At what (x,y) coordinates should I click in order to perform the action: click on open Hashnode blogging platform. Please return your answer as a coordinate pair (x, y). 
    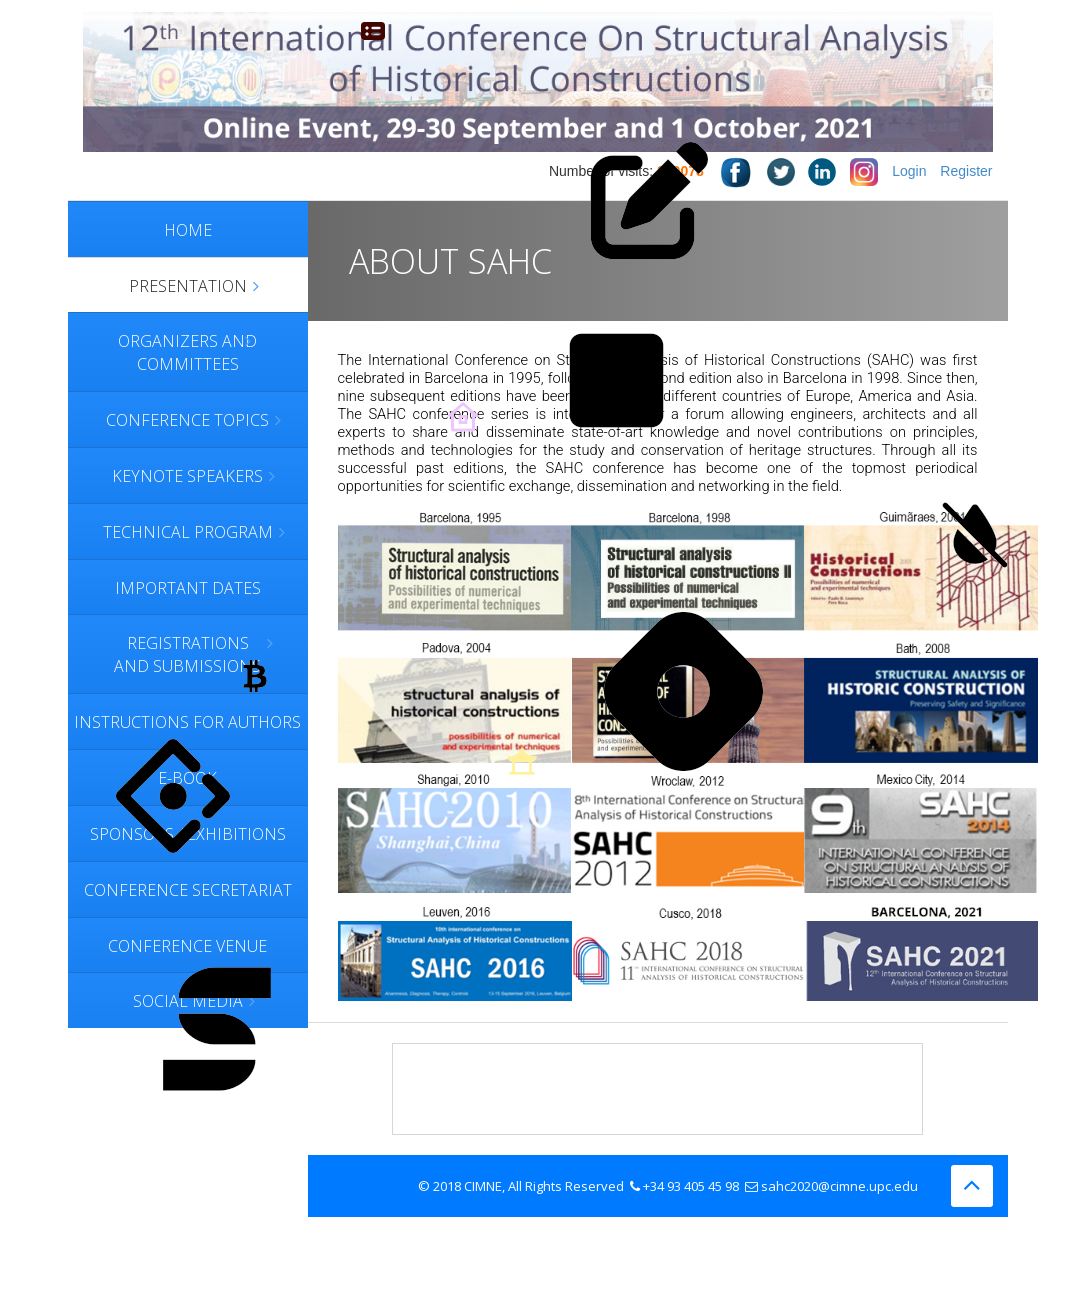
    Looking at the image, I should click on (683, 691).